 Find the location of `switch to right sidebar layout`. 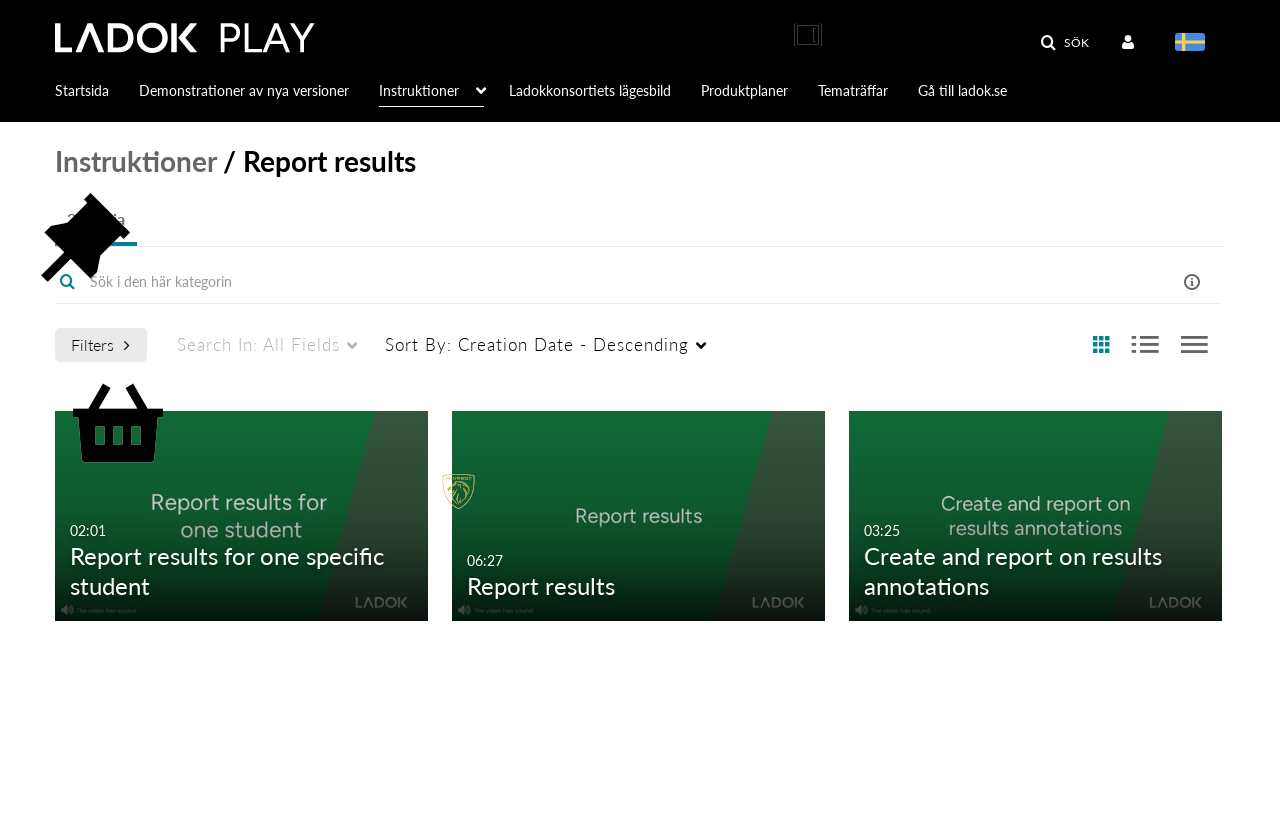

switch to right sidebar layout is located at coordinates (808, 35).